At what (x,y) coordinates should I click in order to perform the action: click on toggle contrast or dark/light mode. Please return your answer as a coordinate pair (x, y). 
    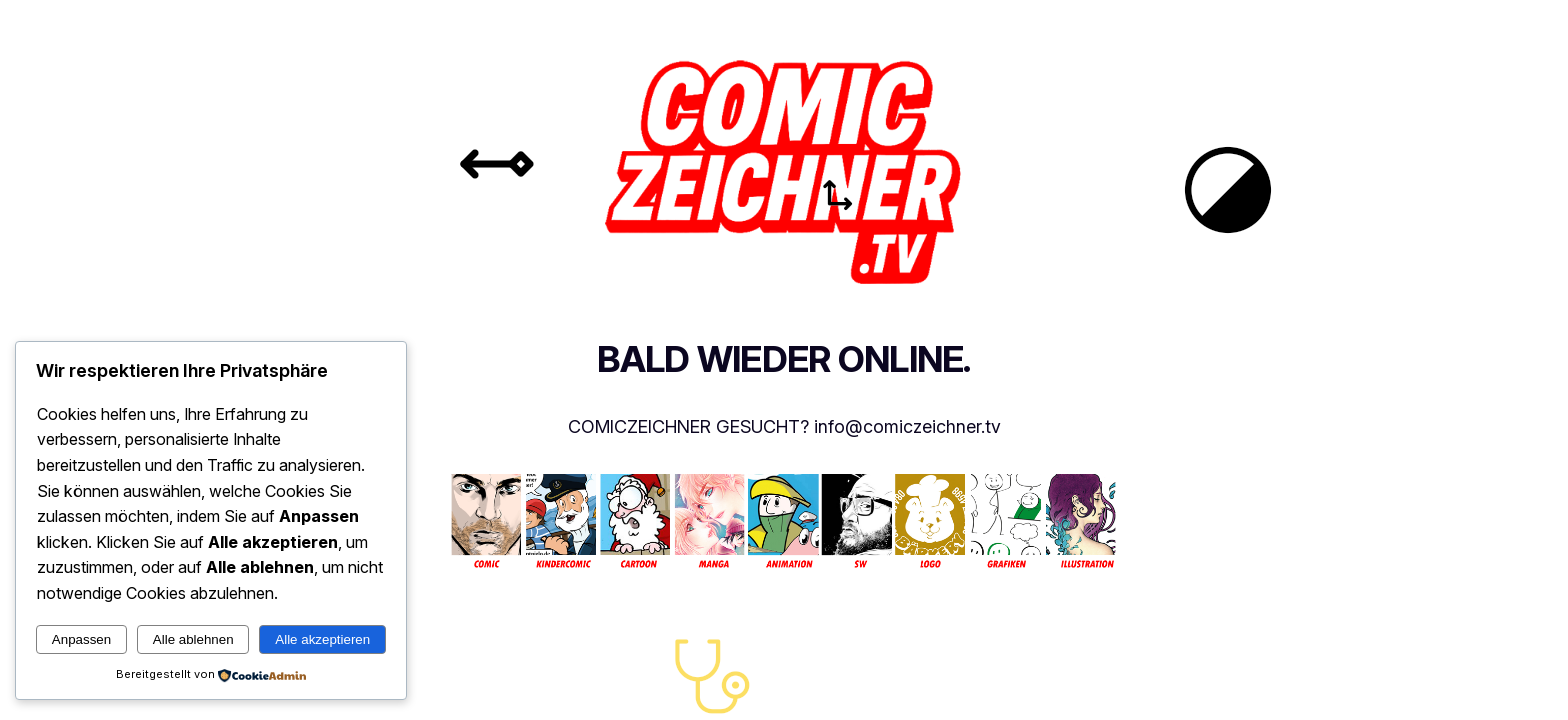
    Looking at the image, I should click on (1228, 190).